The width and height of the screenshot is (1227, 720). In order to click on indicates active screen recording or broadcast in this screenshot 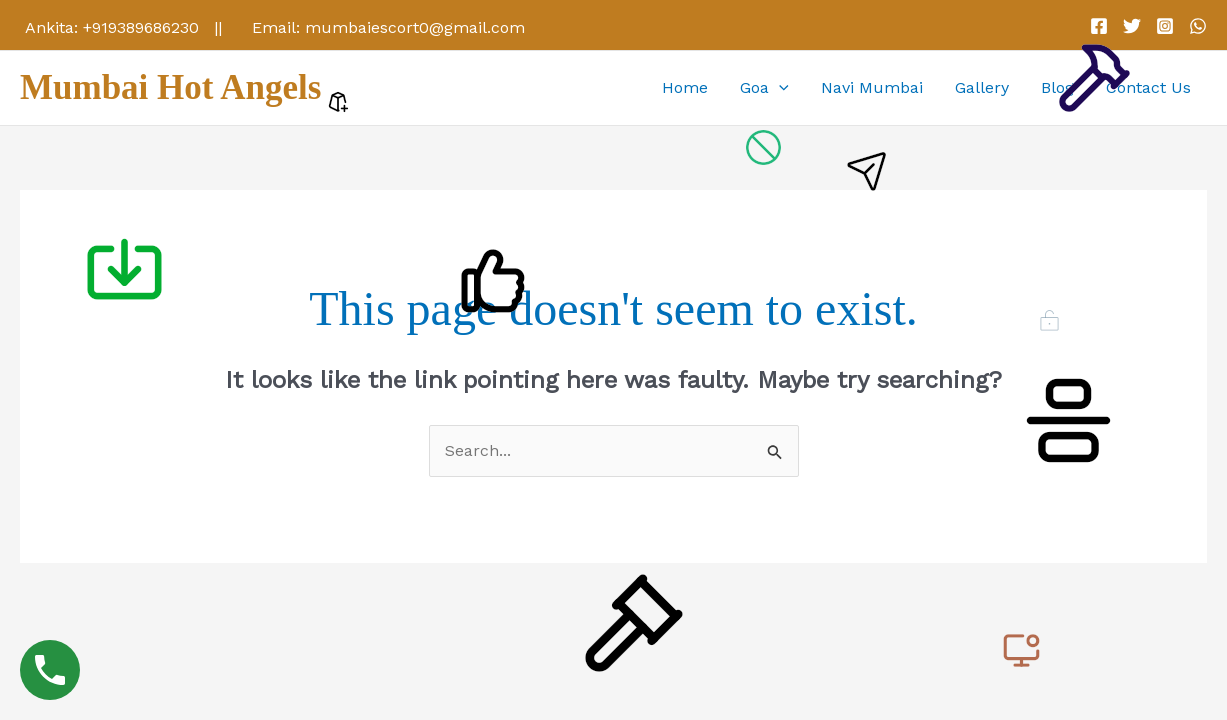, I will do `click(1021, 650)`.